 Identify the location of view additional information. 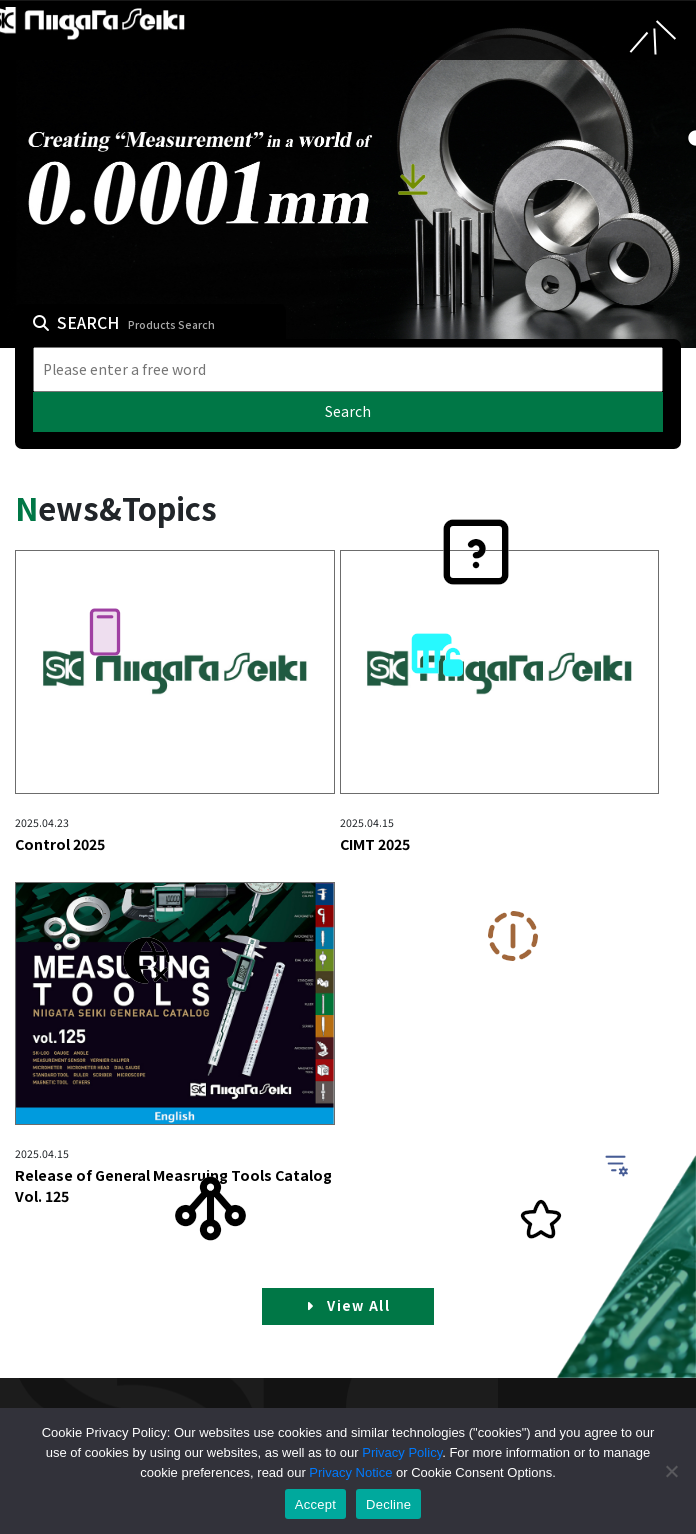
(513, 936).